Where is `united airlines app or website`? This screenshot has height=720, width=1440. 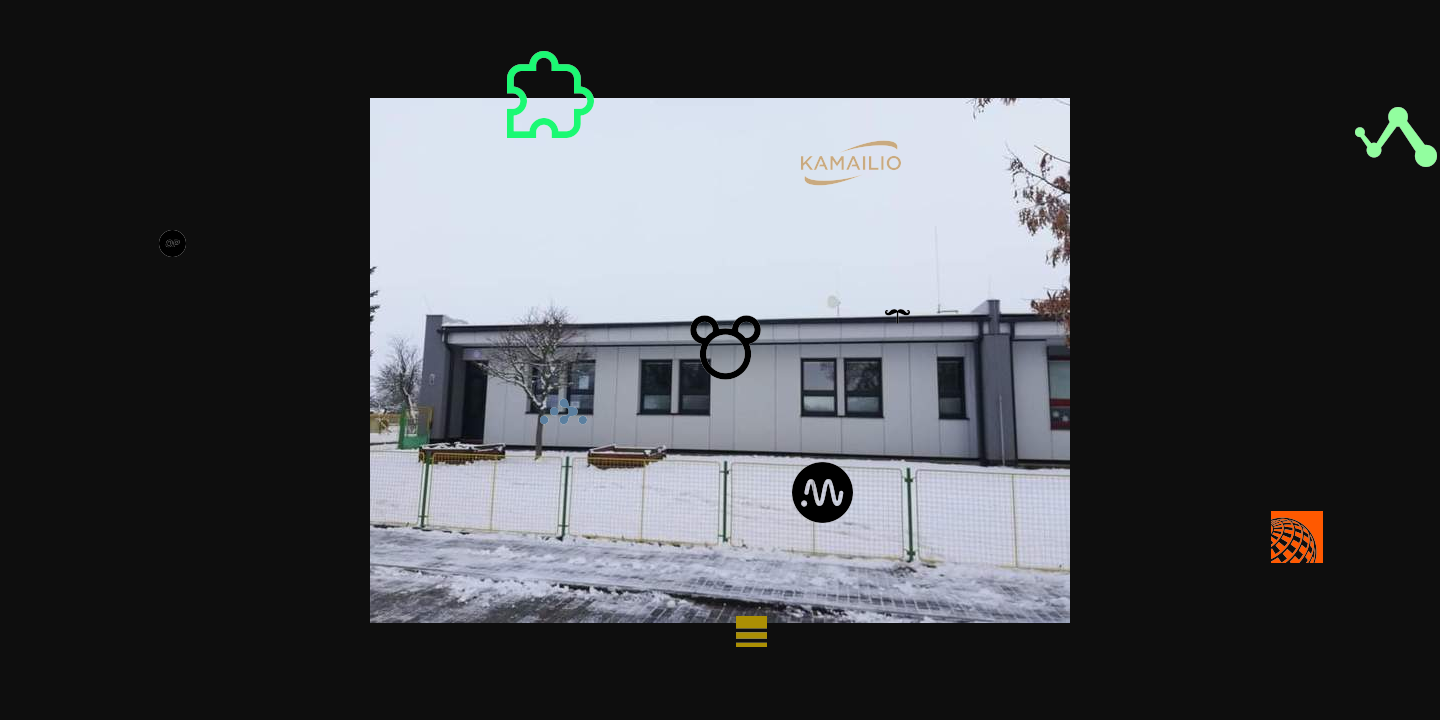
united airlines app or website is located at coordinates (1297, 537).